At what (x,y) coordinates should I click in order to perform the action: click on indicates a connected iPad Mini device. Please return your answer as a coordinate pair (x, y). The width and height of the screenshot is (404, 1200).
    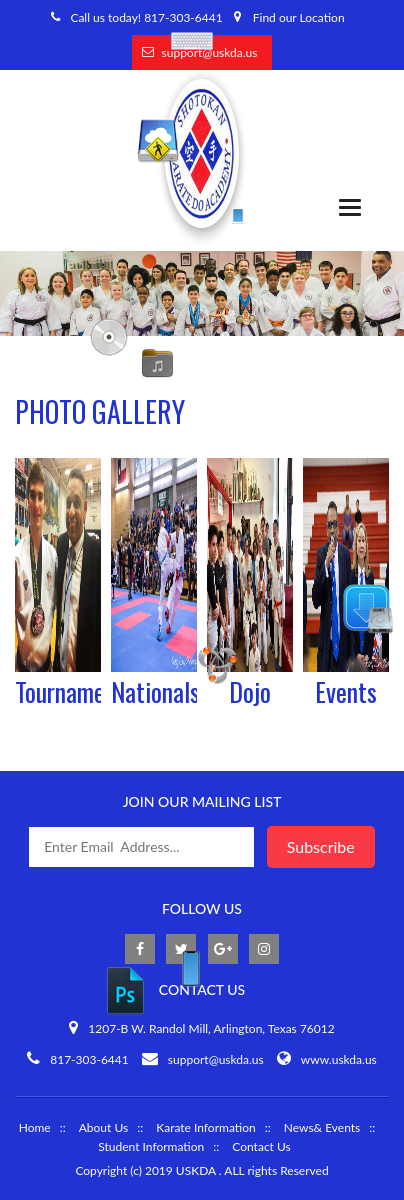
    Looking at the image, I should click on (238, 214).